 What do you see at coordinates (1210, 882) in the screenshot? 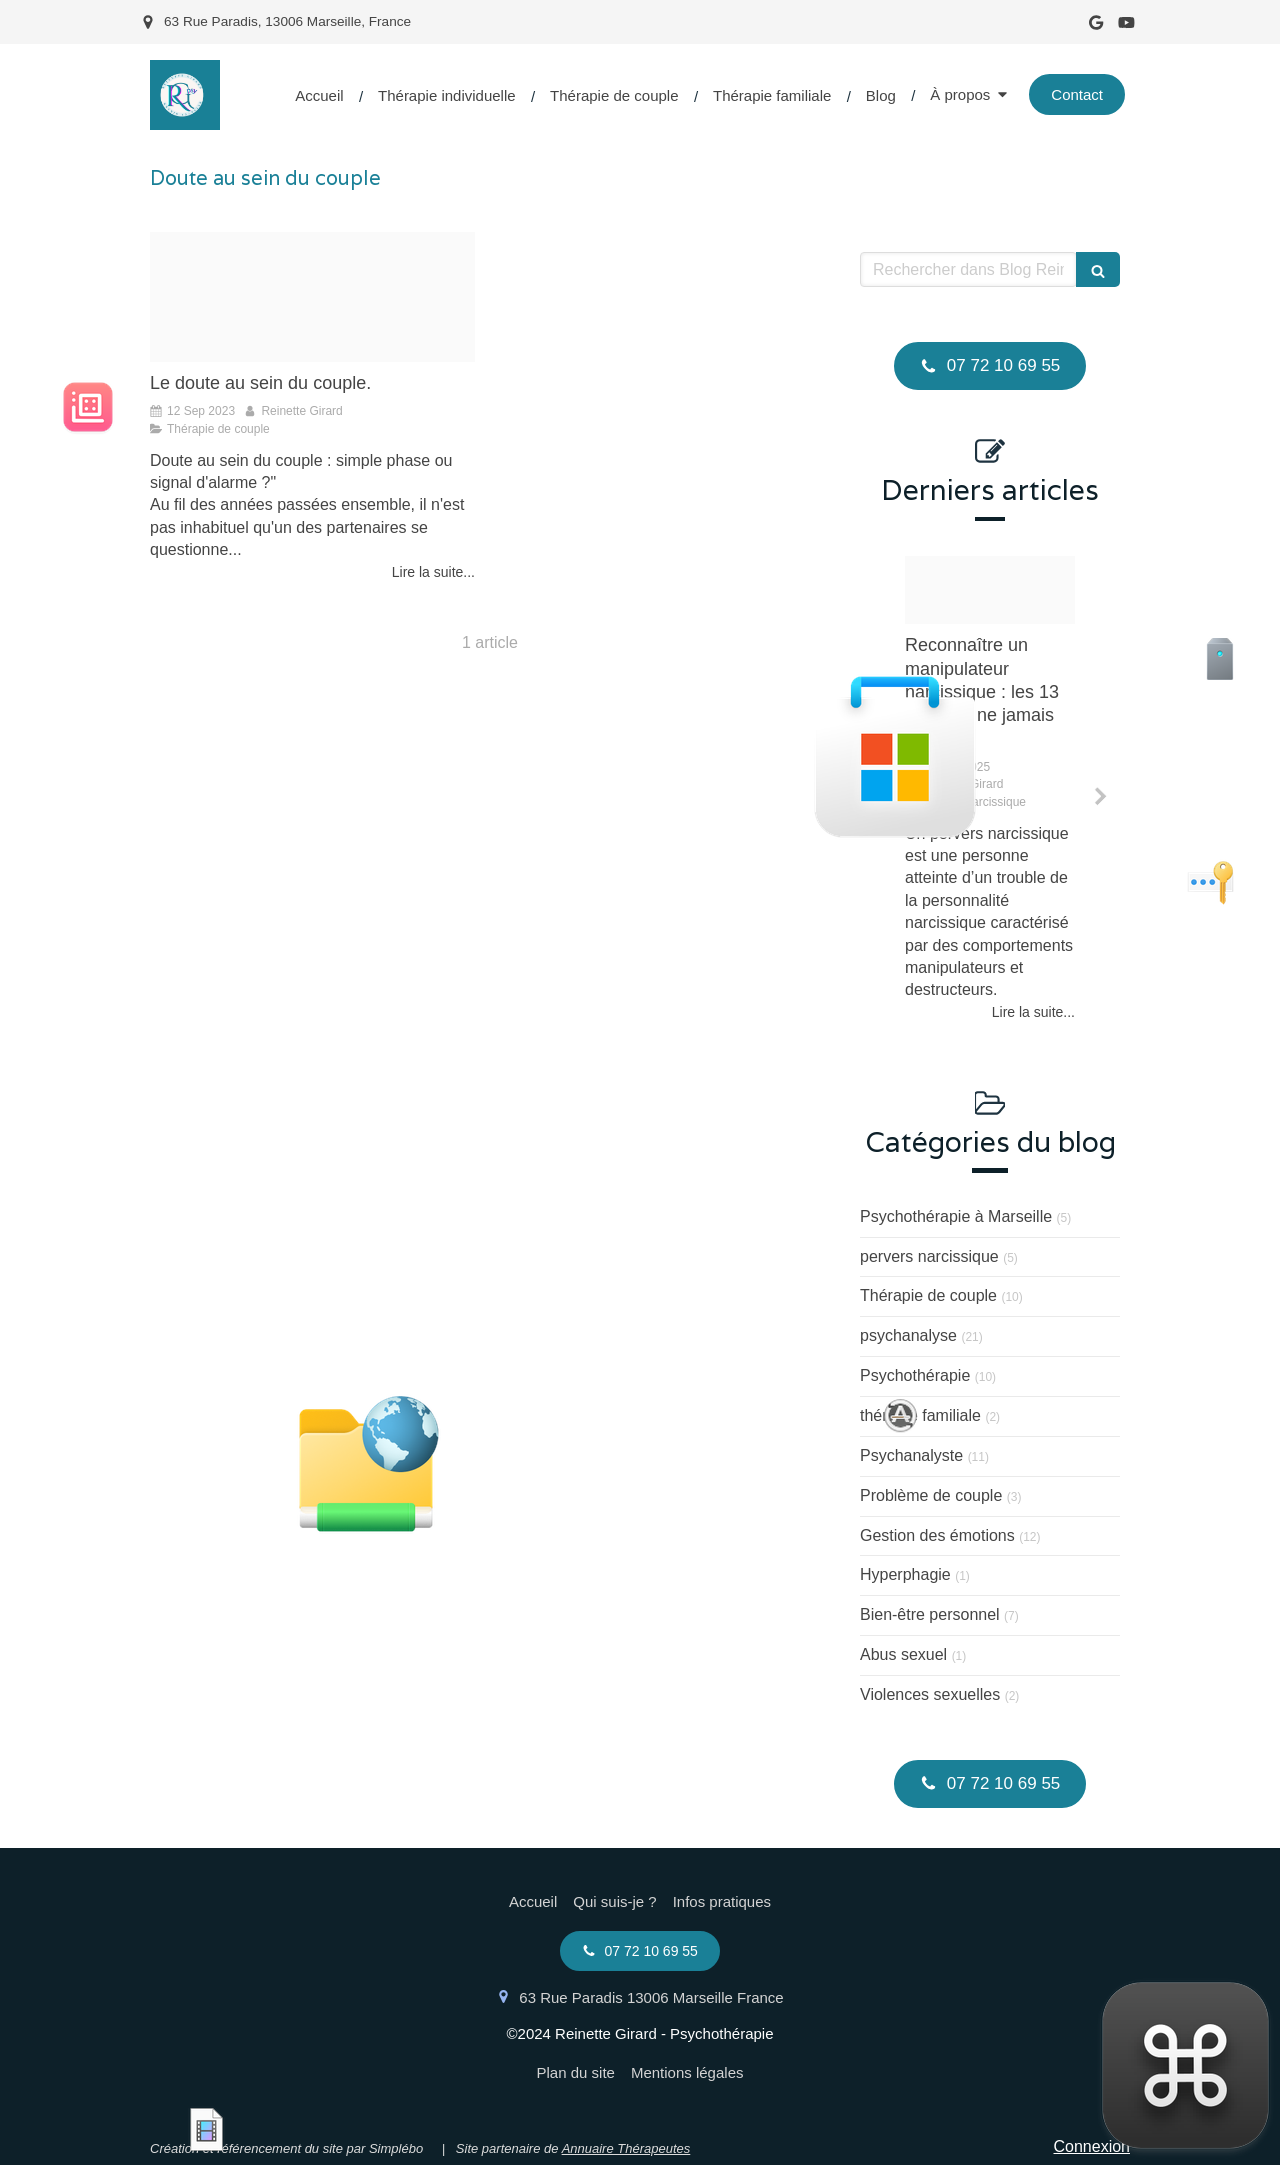
I see `manage saved passwords and login credentials` at bounding box center [1210, 882].